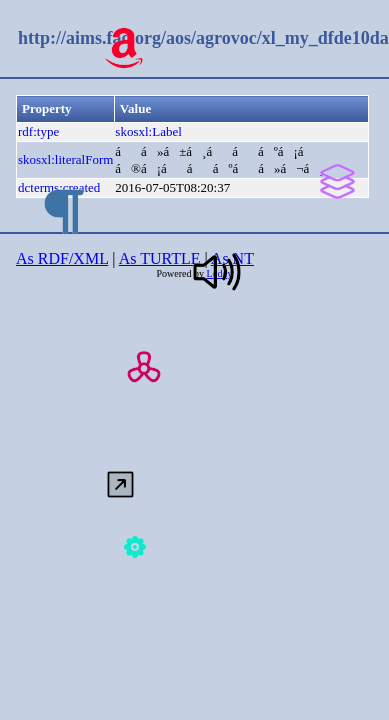  I want to click on fan or cooling system controls, so click(144, 367).